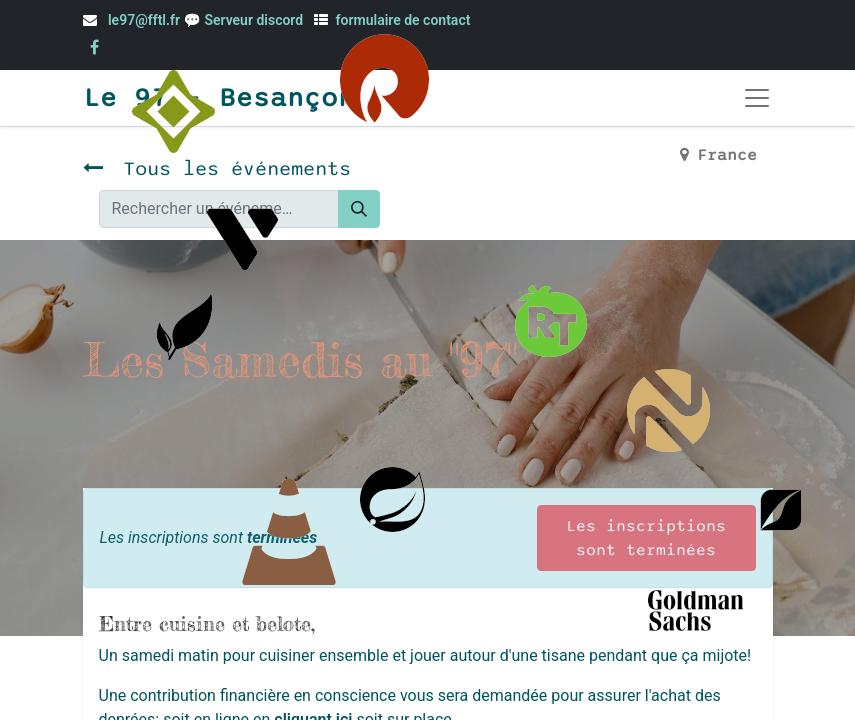 This screenshot has height=720, width=855. Describe the element at coordinates (668, 410) in the screenshot. I see `novu notification infrastructure logo` at that location.